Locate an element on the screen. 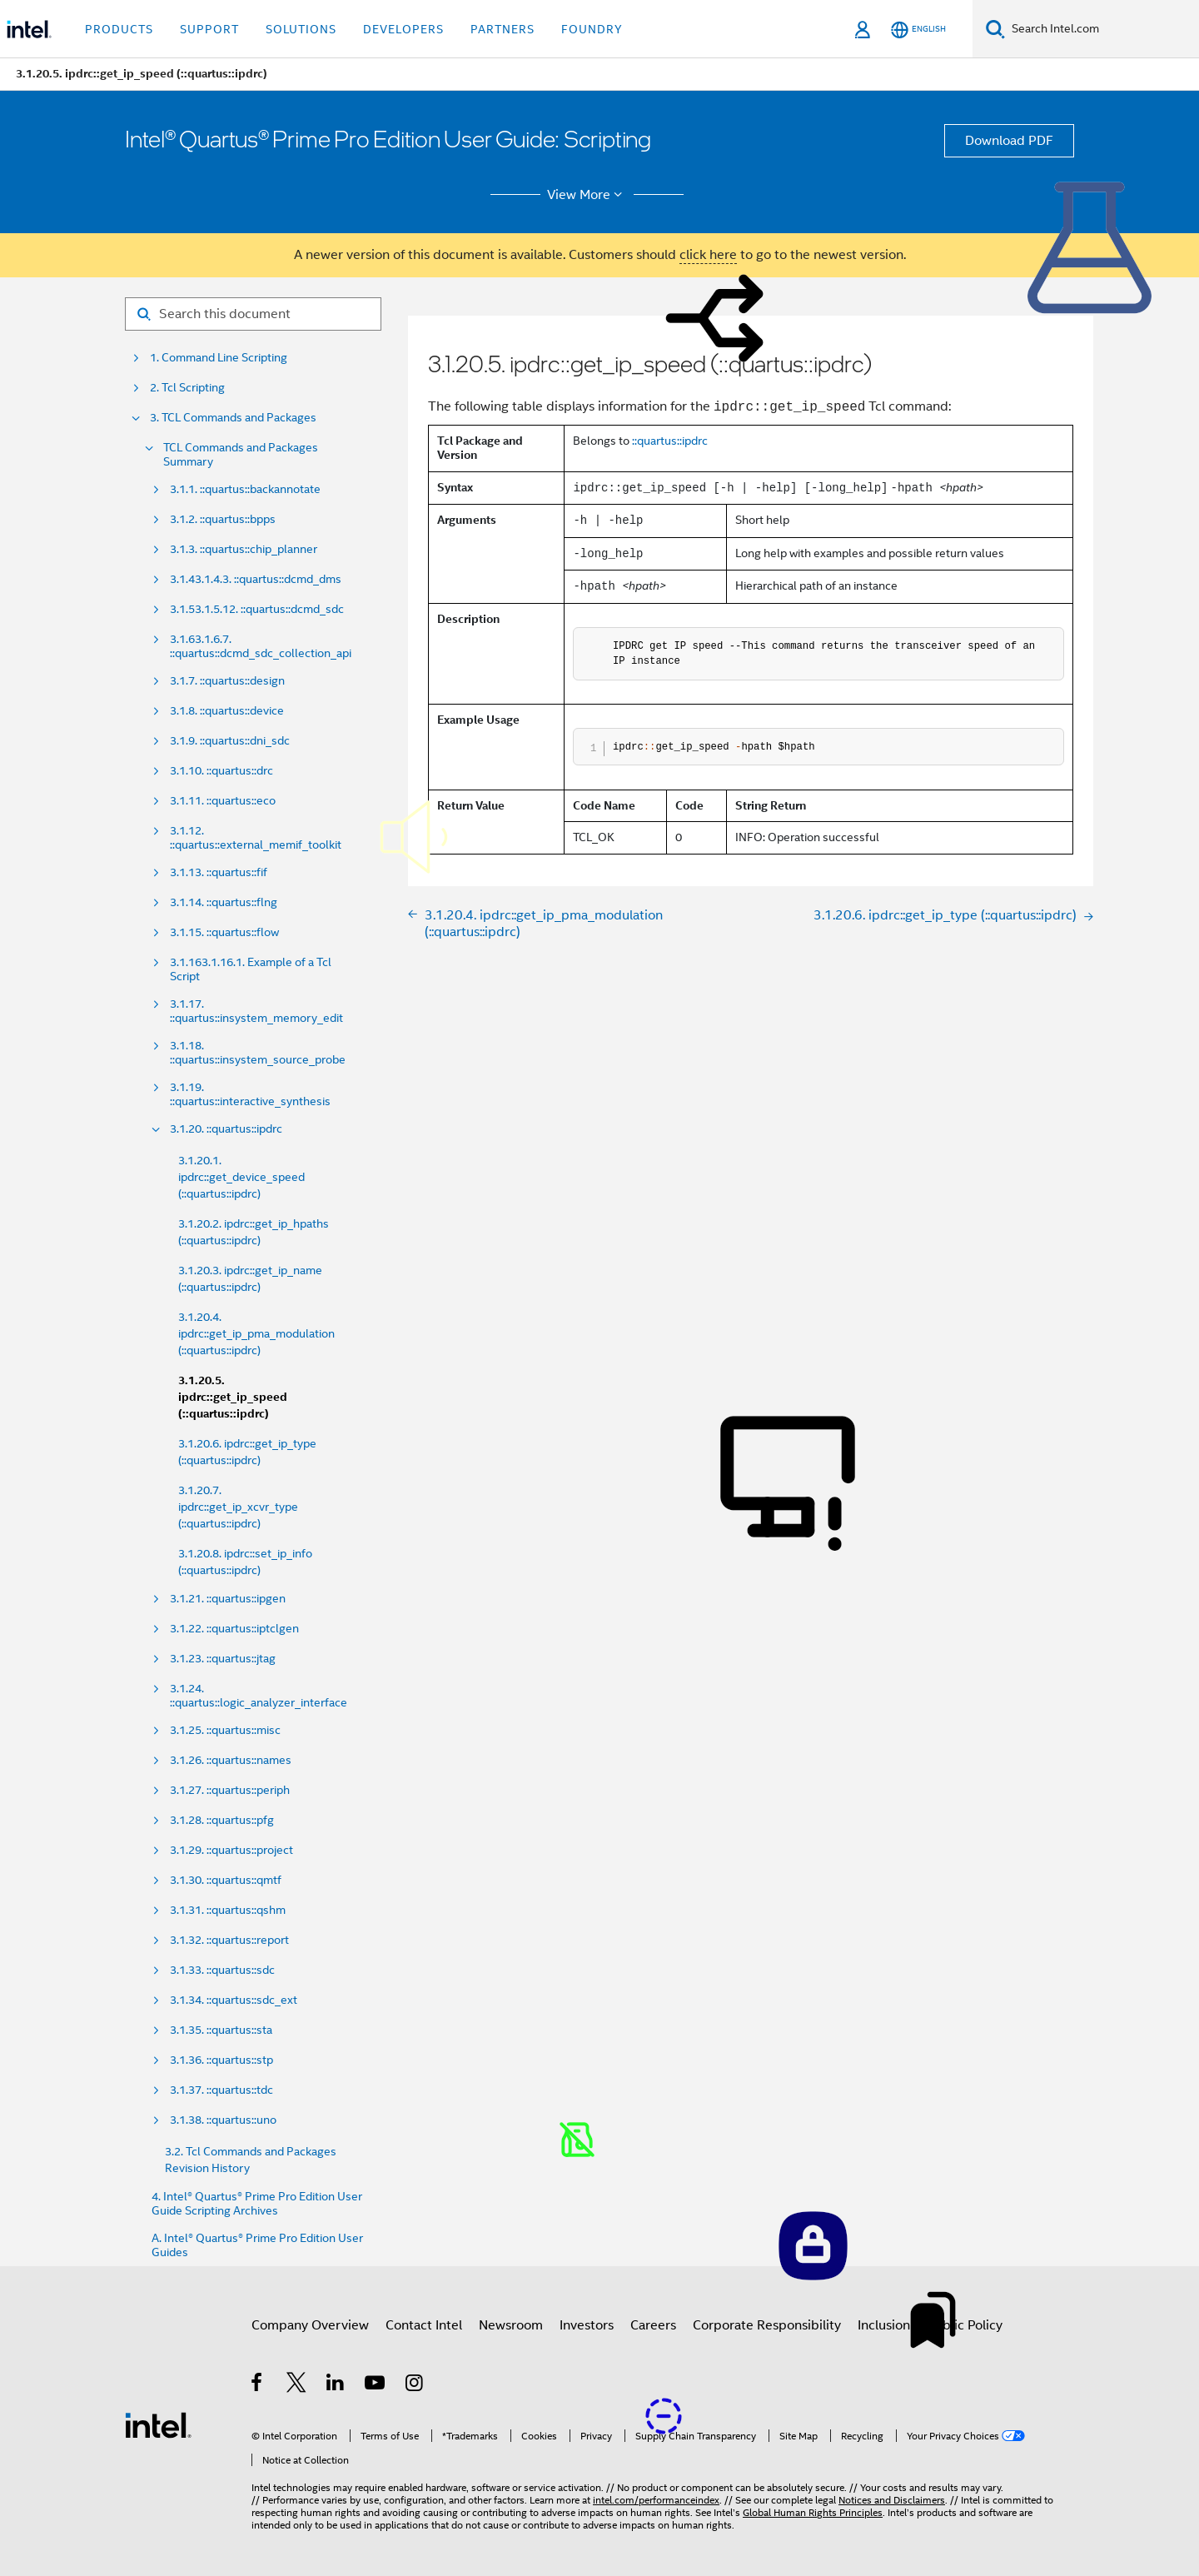 The height and width of the screenshot is (2576, 1199). remove item from a pending or draft state is located at coordinates (664, 2416).